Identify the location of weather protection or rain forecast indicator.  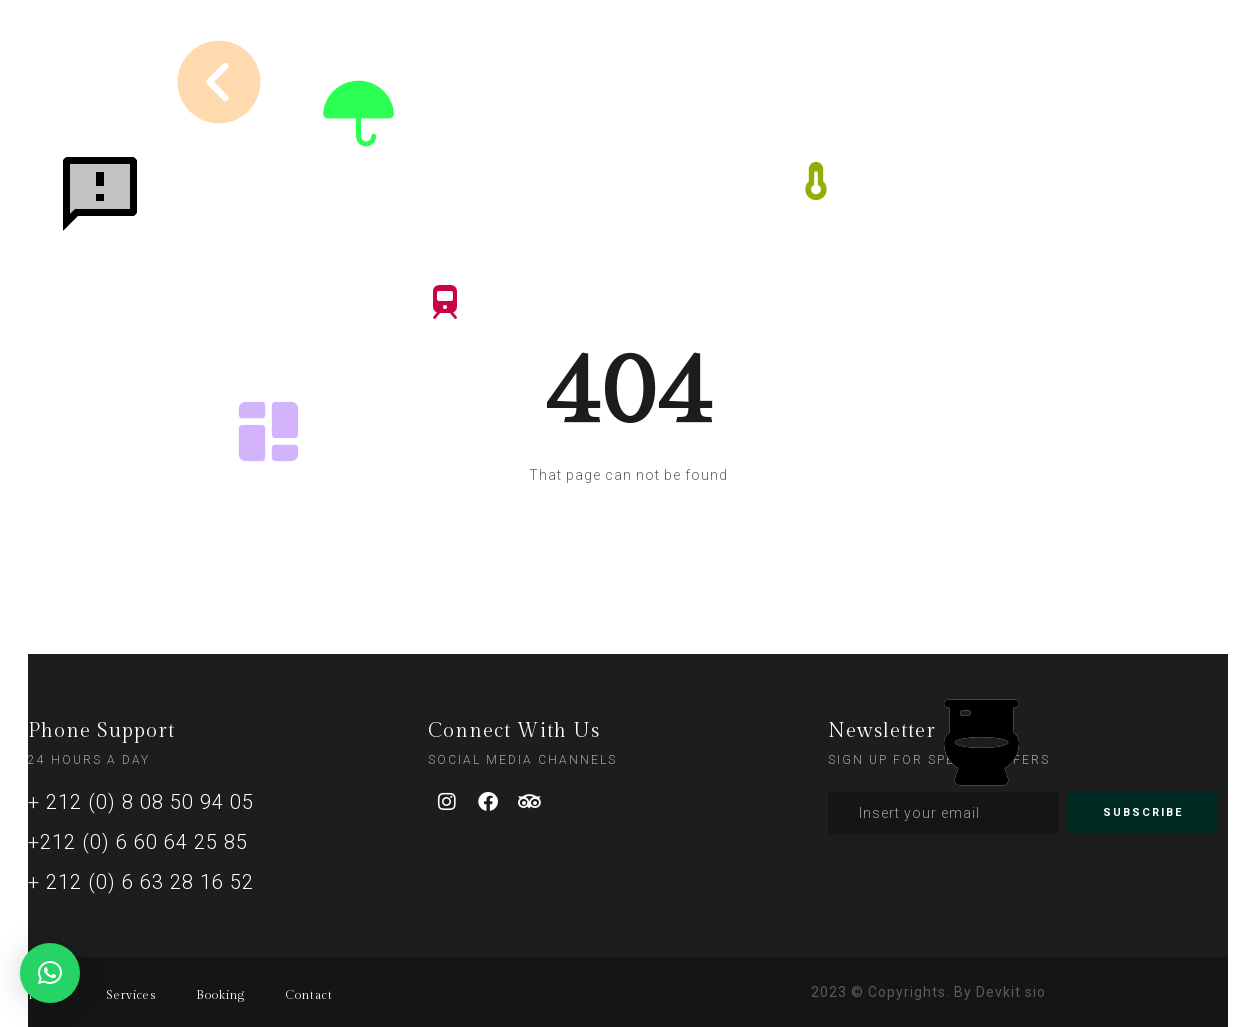
(358, 113).